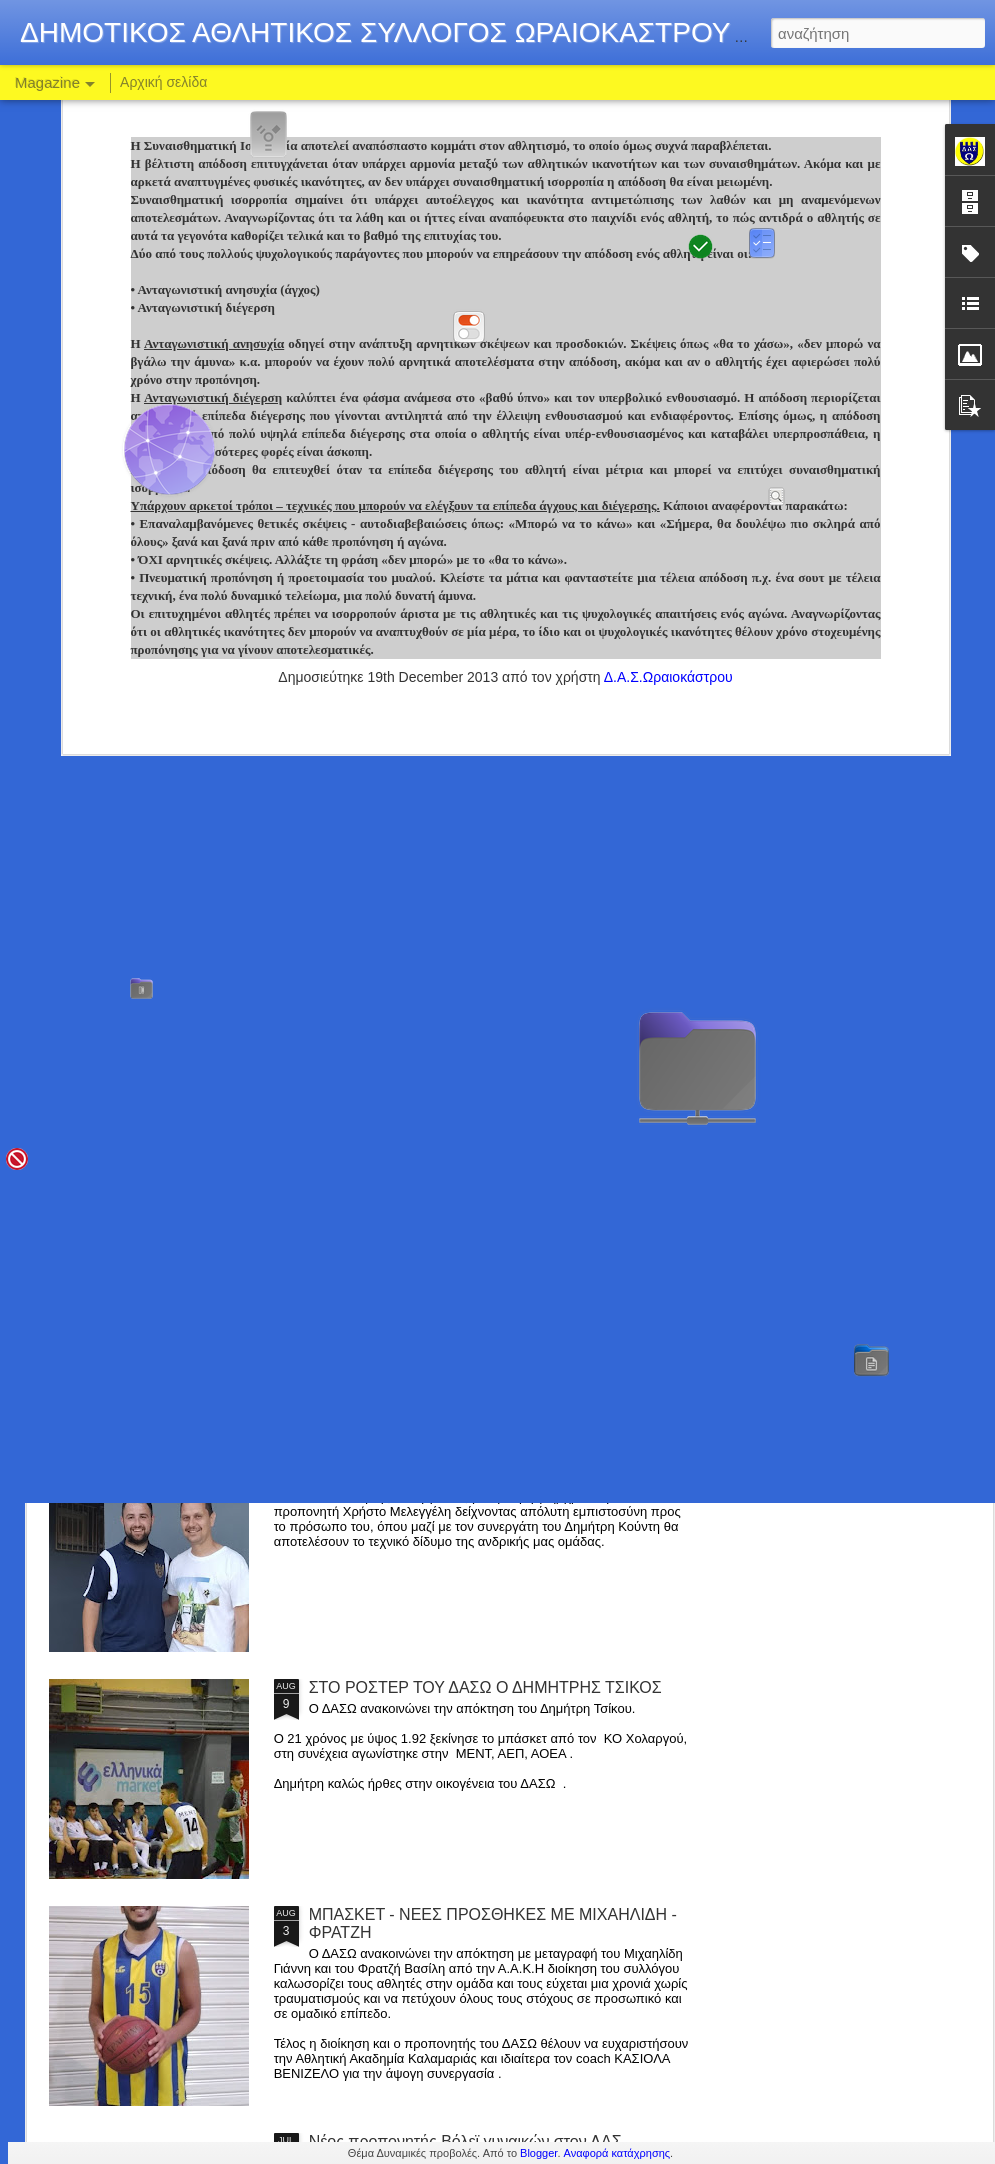 The image size is (995, 2164). I want to click on access your templates folder, so click(141, 988).